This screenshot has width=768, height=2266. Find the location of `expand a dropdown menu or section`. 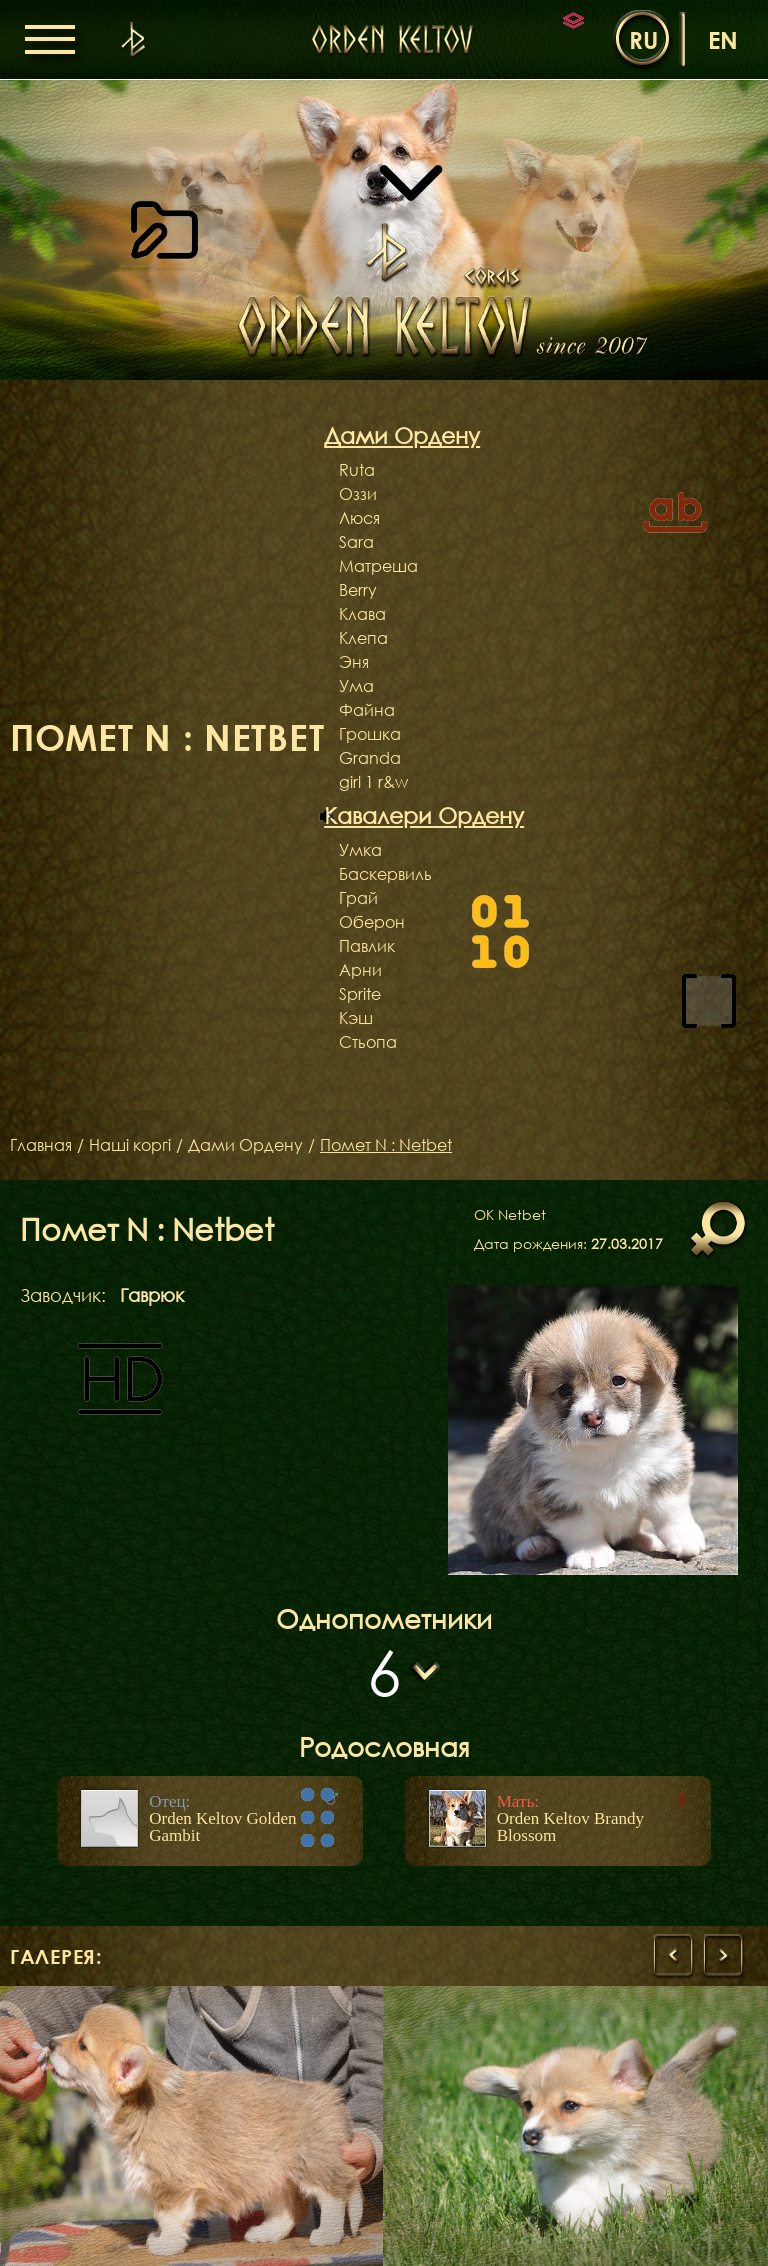

expand a dropdown menu or section is located at coordinates (411, 183).